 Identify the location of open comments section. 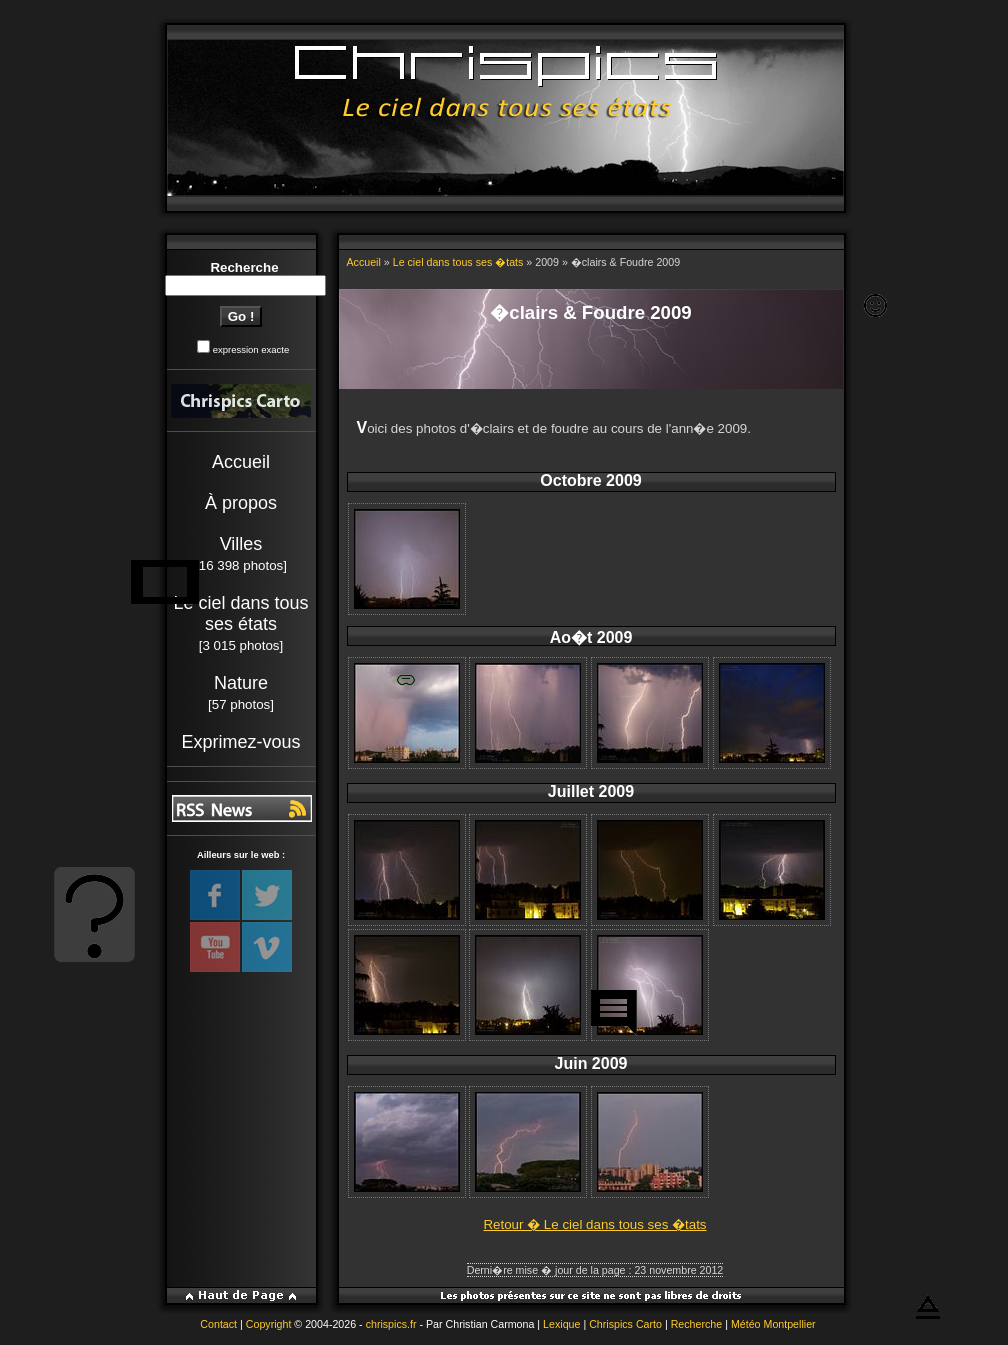
(614, 1013).